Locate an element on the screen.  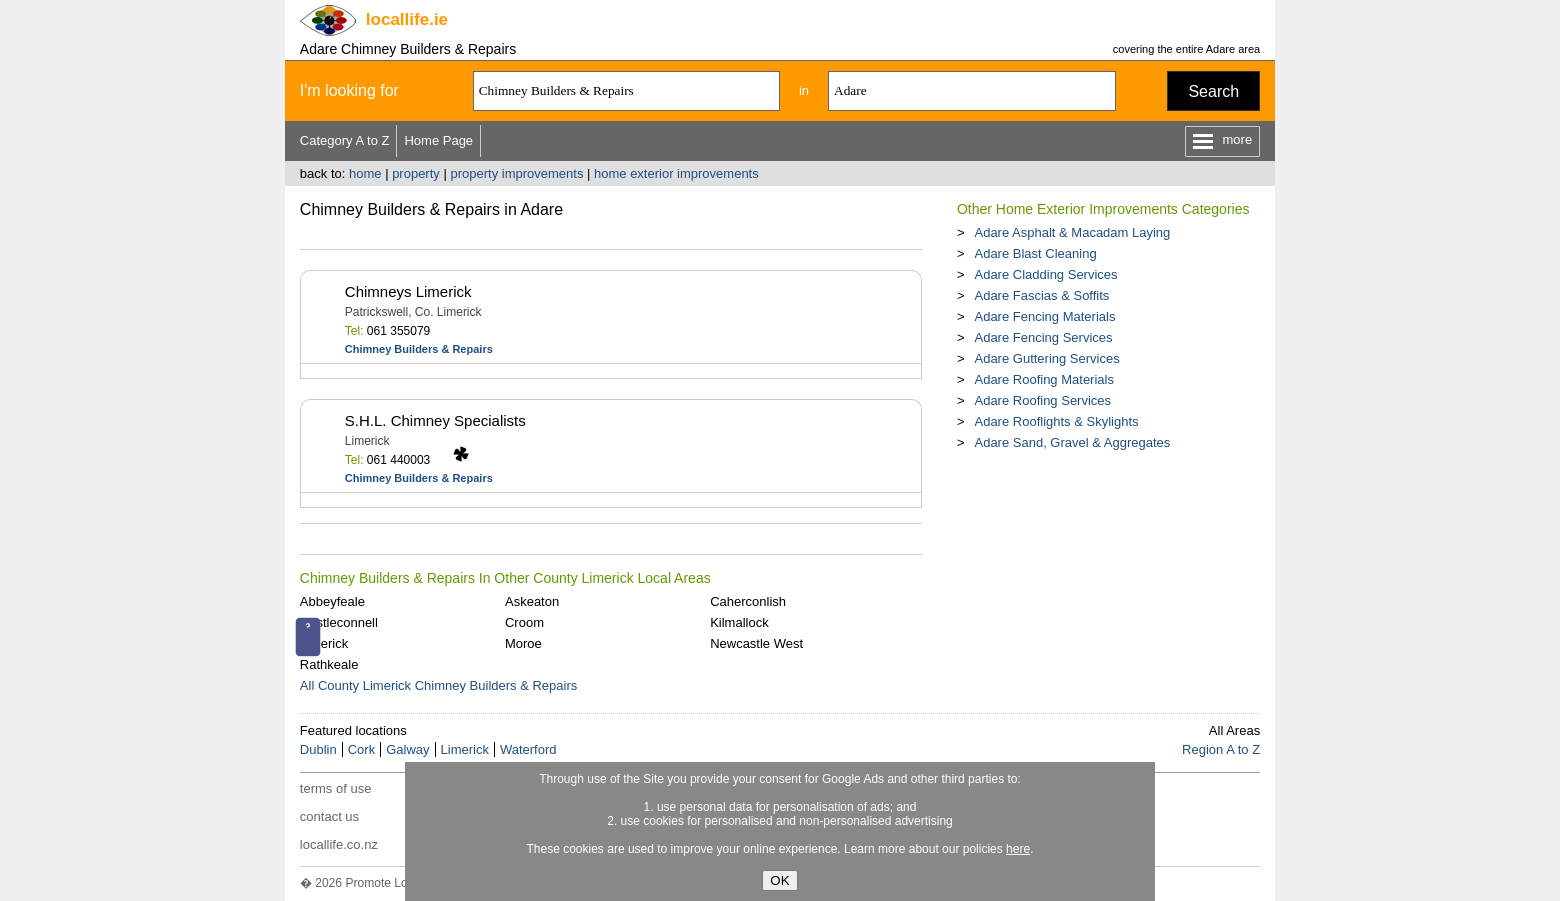
access device camera from mobile is located at coordinates (308, 637).